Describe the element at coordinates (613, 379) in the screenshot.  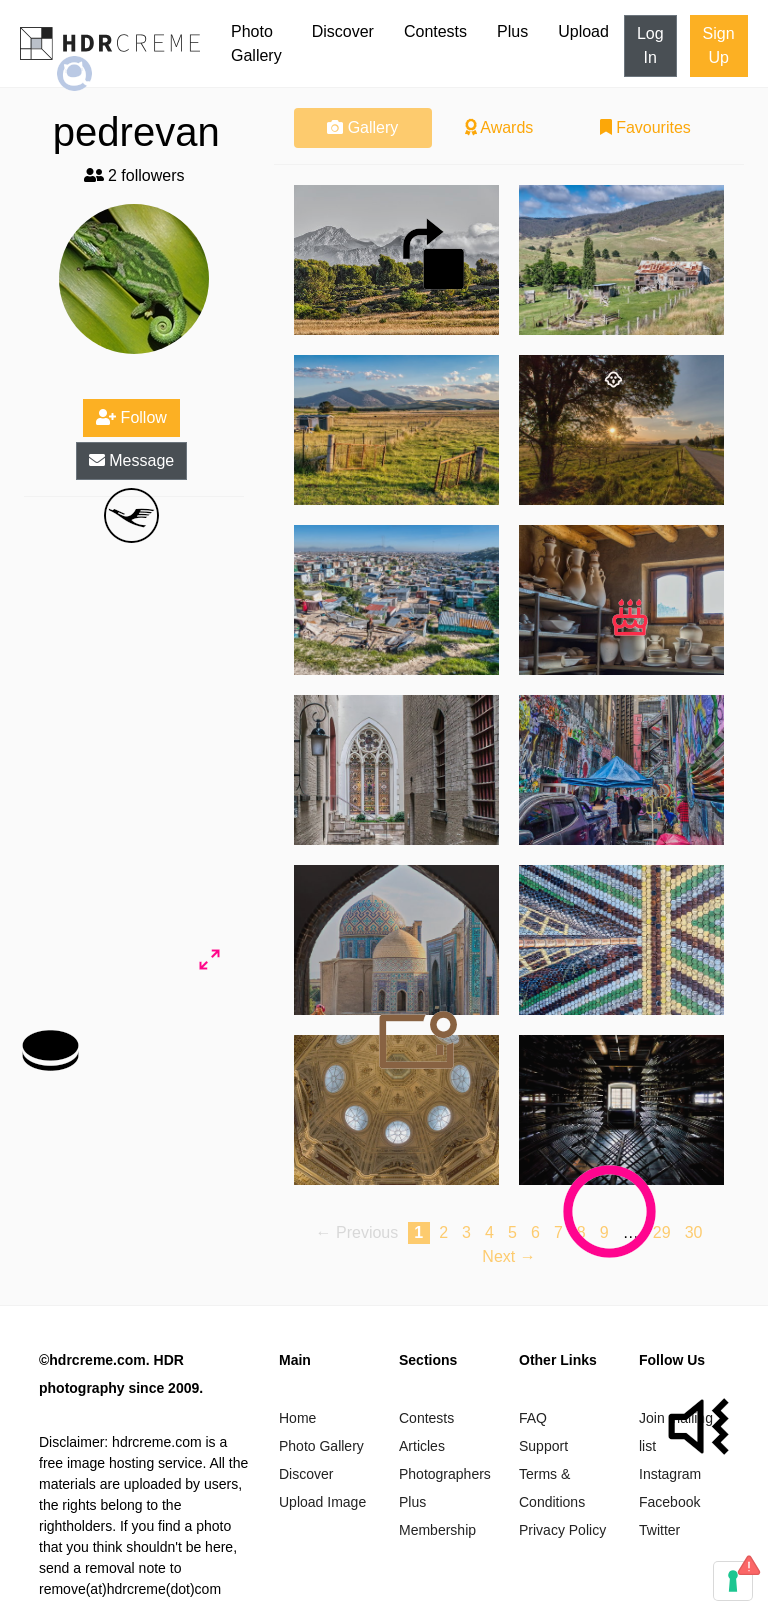
I see `ghost mode or incognito status indicator` at that location.